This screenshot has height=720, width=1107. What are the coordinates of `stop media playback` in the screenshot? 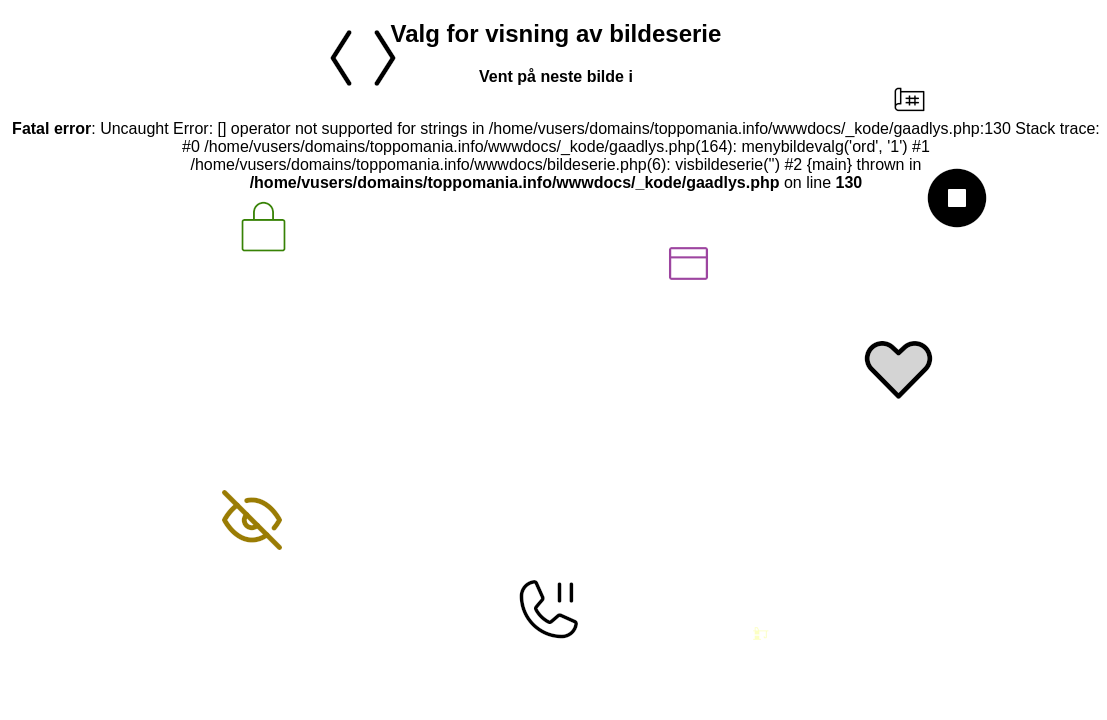 It's located at (957, 198).